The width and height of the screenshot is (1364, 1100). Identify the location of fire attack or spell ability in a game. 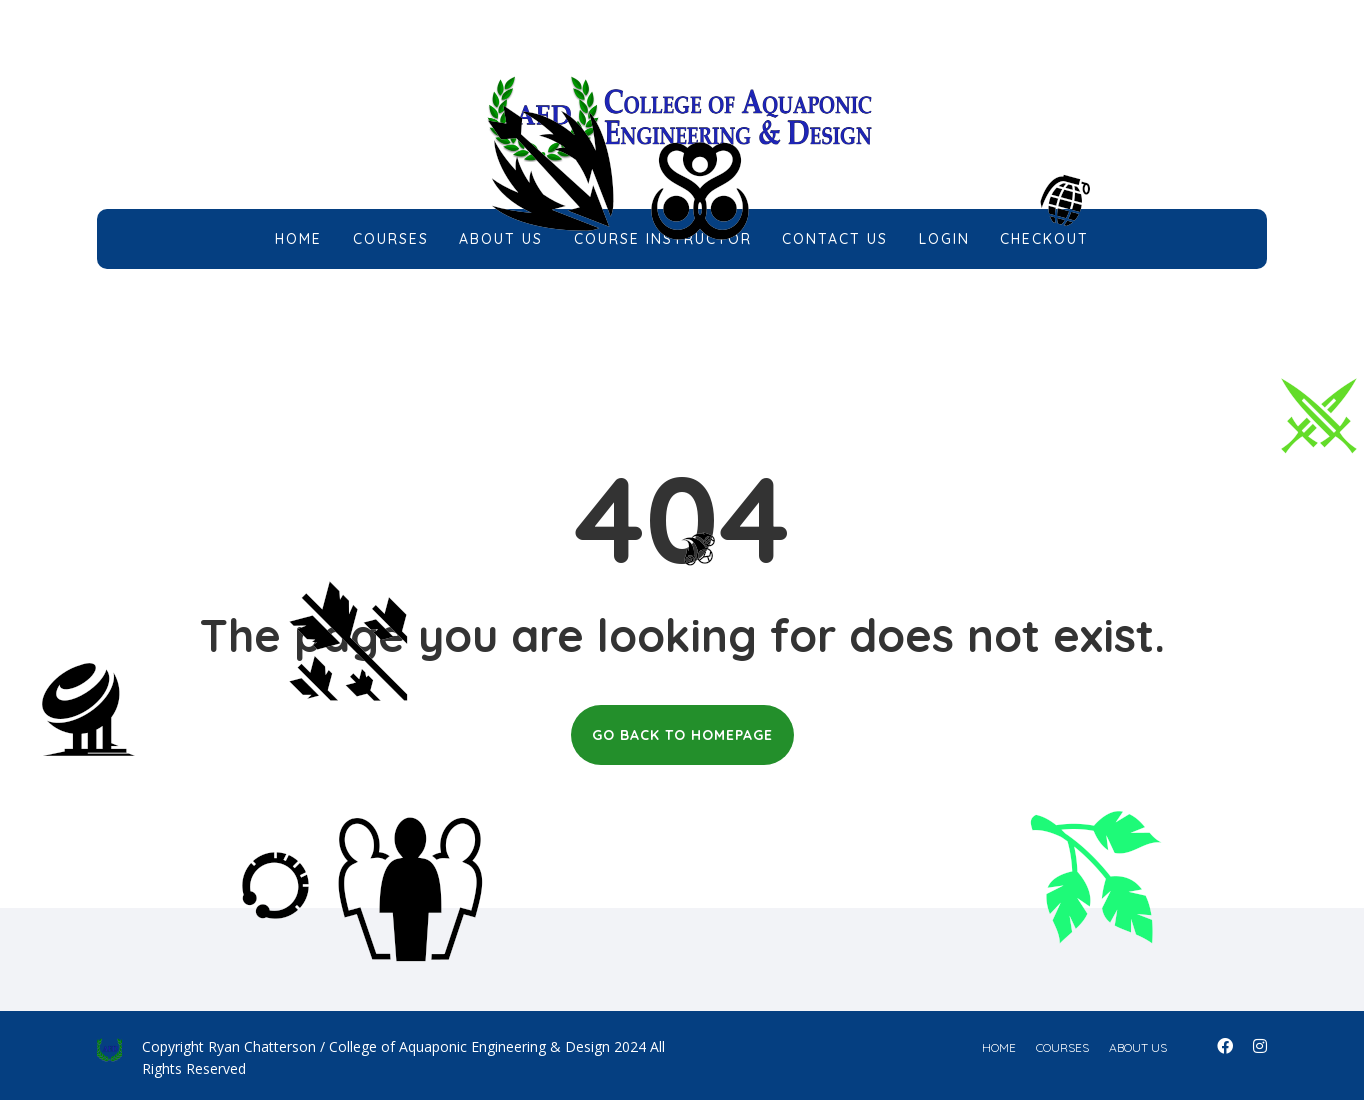
(697, 548).